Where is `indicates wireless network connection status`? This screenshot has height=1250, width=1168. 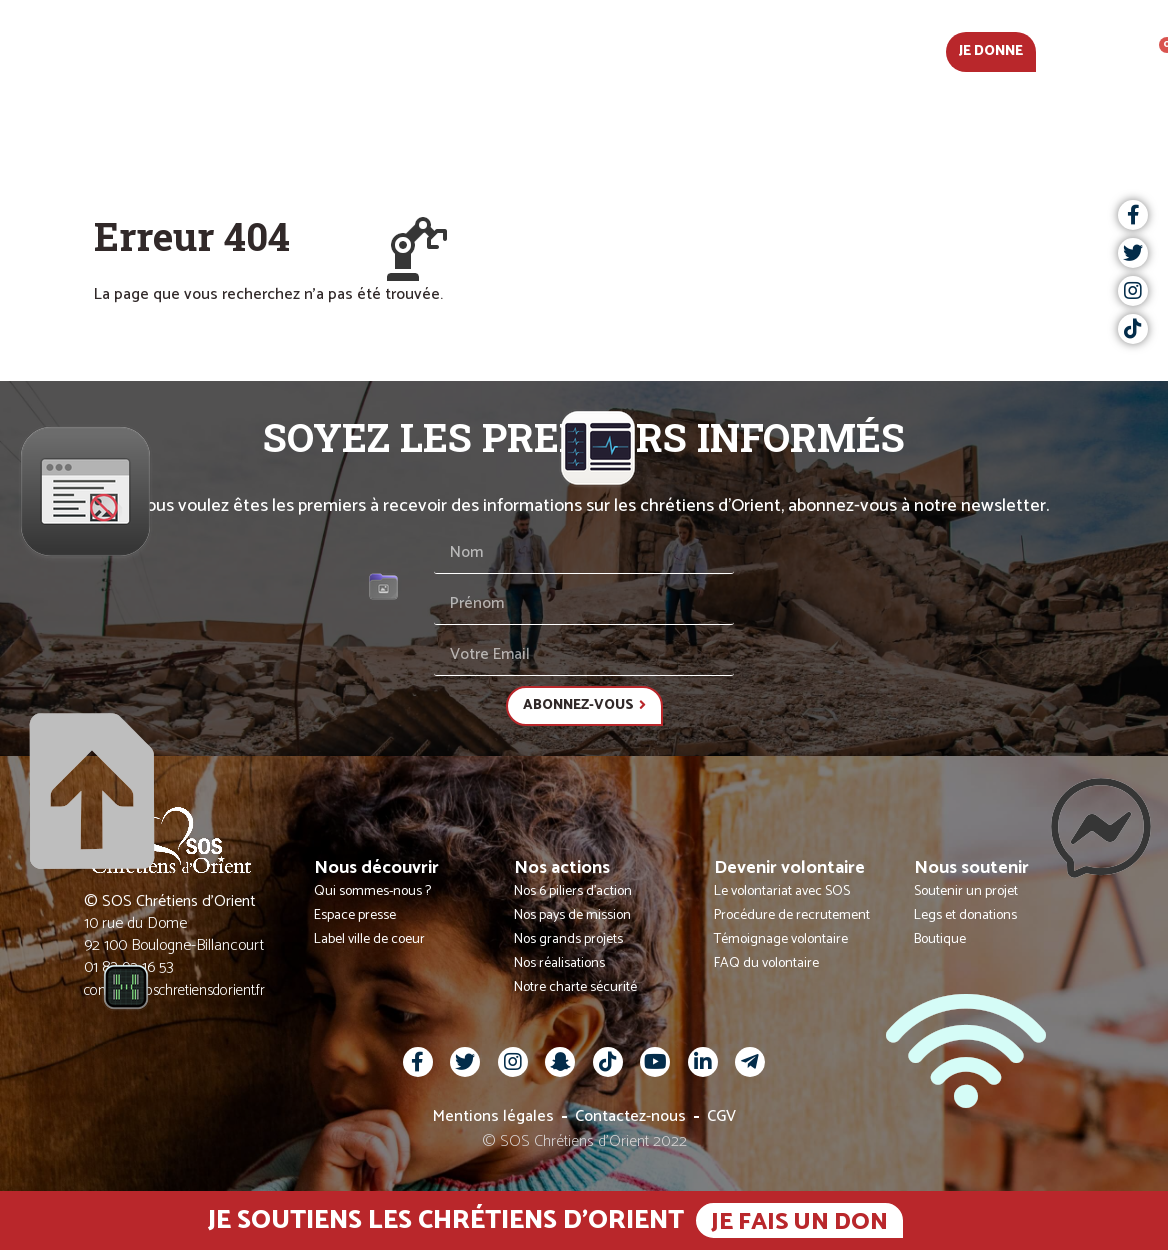 indicates wireless network connection status is located at coordinates (966, 1048).